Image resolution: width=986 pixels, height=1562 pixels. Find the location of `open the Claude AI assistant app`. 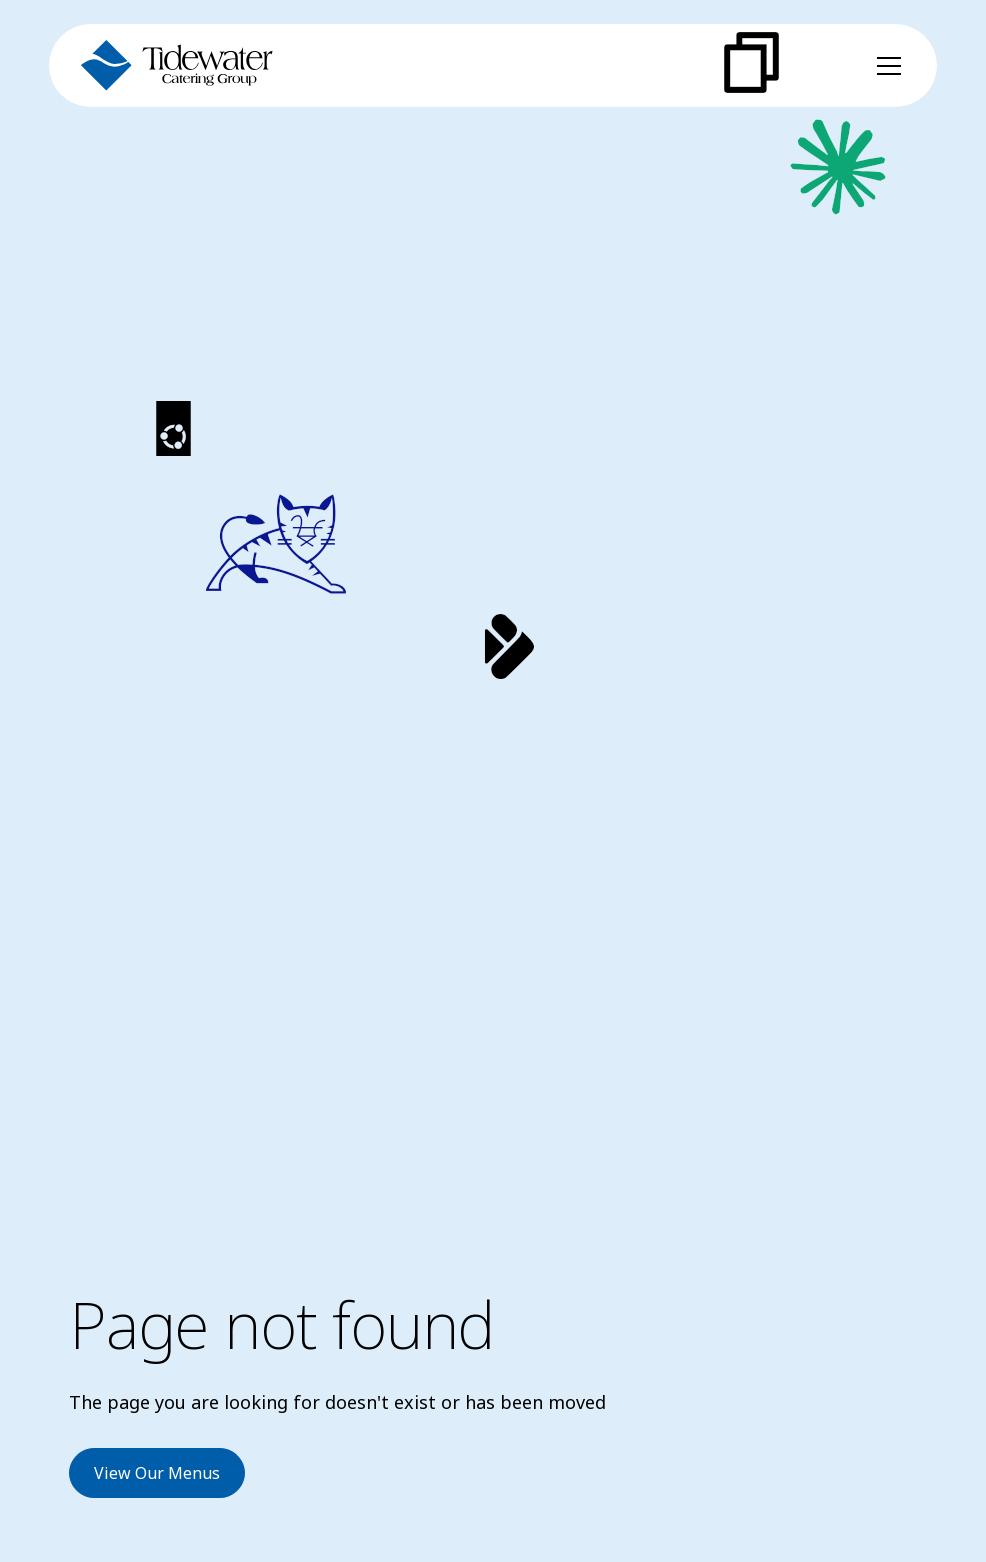

open the Claude AI assistant app is located at coordinates (838, 167).